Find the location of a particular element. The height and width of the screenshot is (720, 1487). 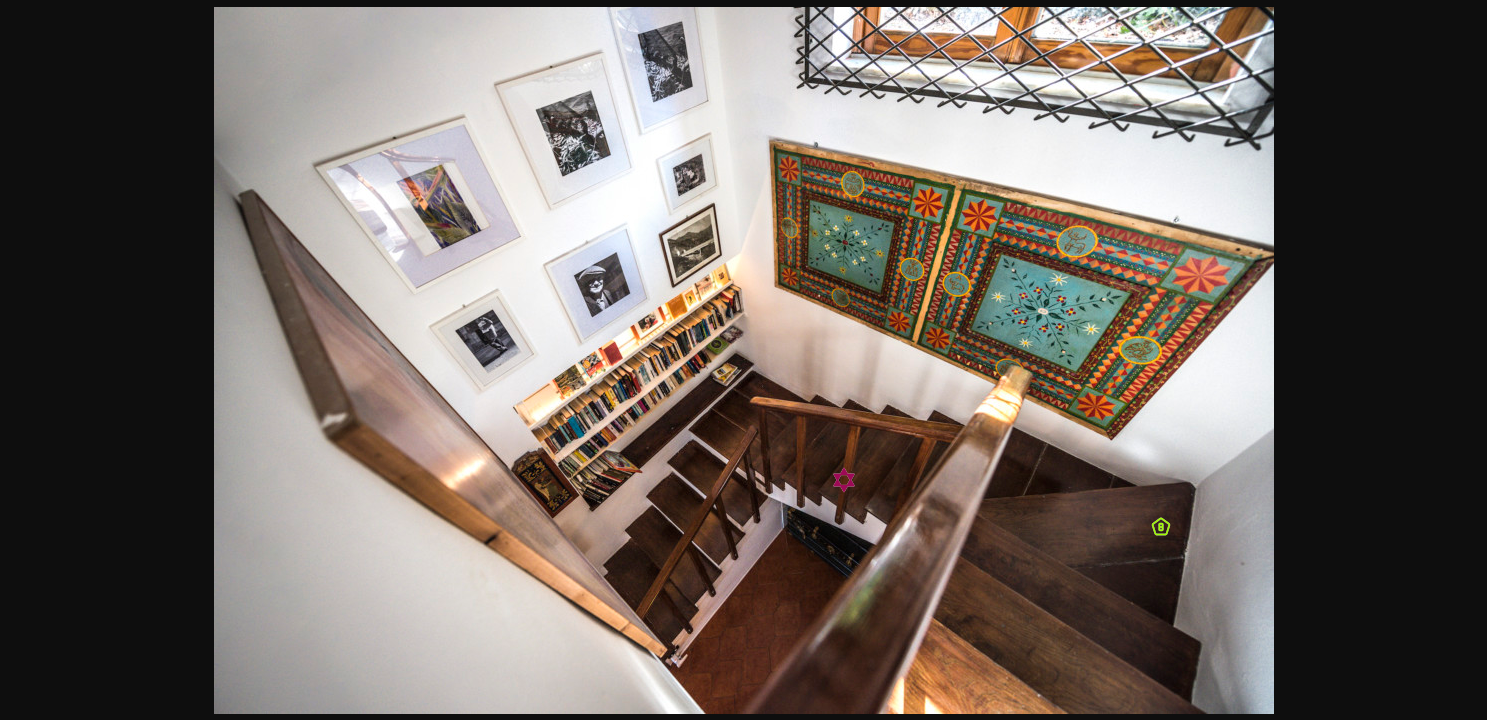

indicates jewish or hebrew content is located at coordinates (844, 480).